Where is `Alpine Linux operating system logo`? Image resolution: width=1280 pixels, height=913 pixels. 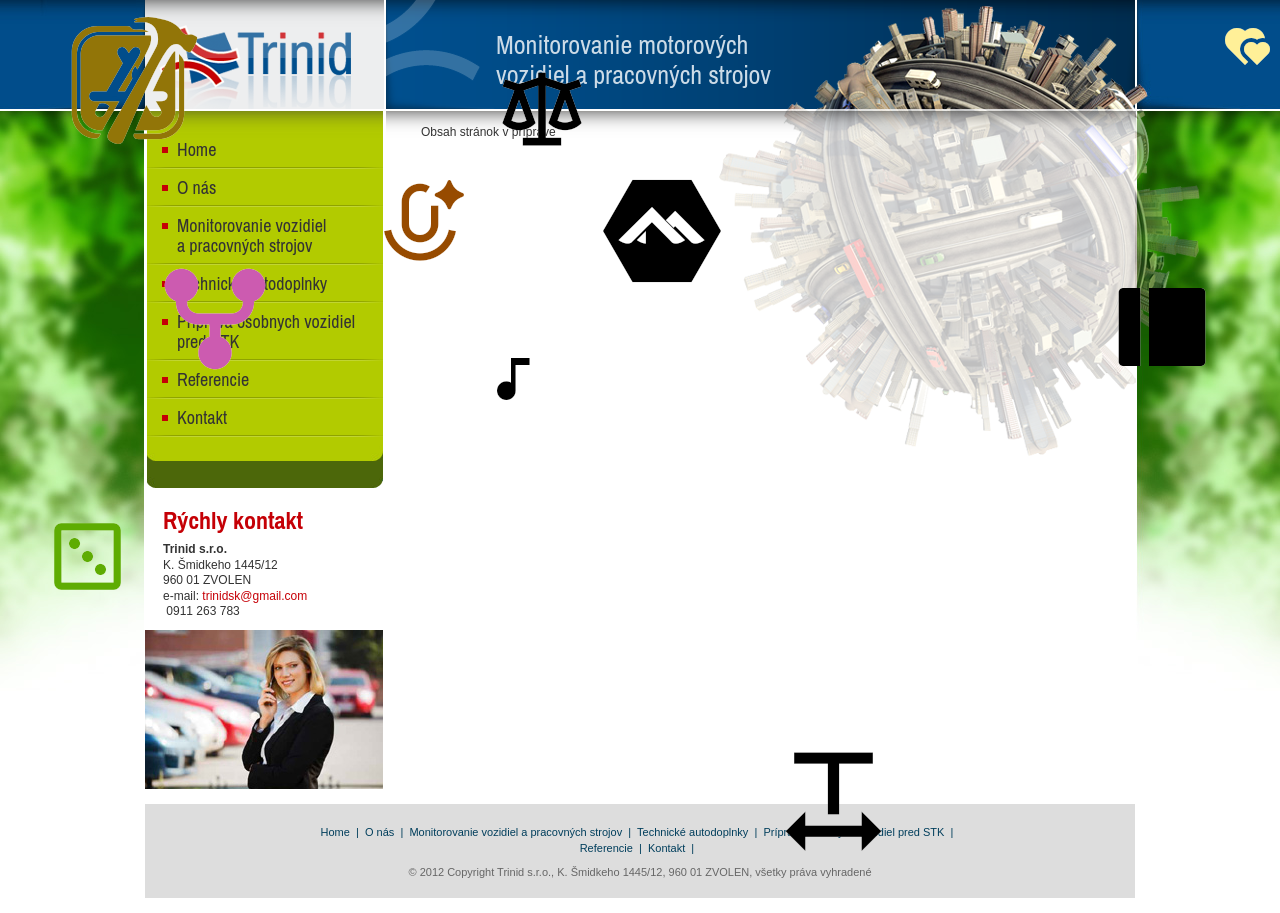 Alpine Linux operating system logo is located at coordinates (662, 231).